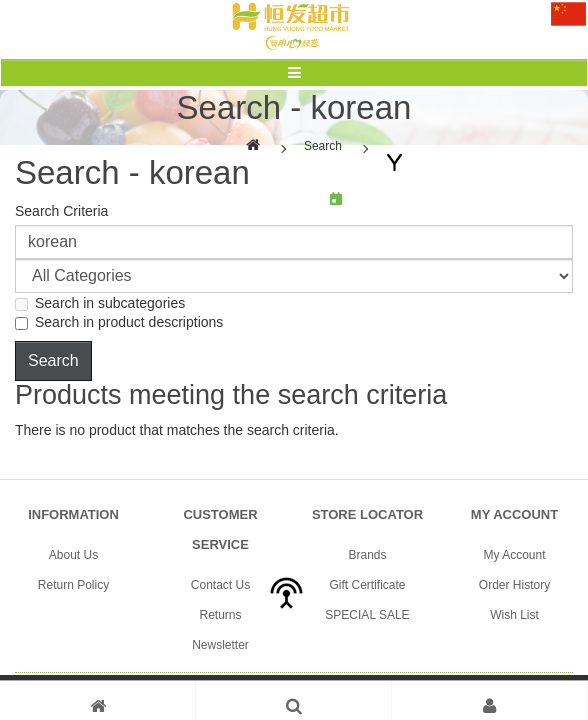  What do you see at coordinates (286, 593) in the screenshot?
I see `configure antenna or broadcast settings` at bounding box center [286, 593].